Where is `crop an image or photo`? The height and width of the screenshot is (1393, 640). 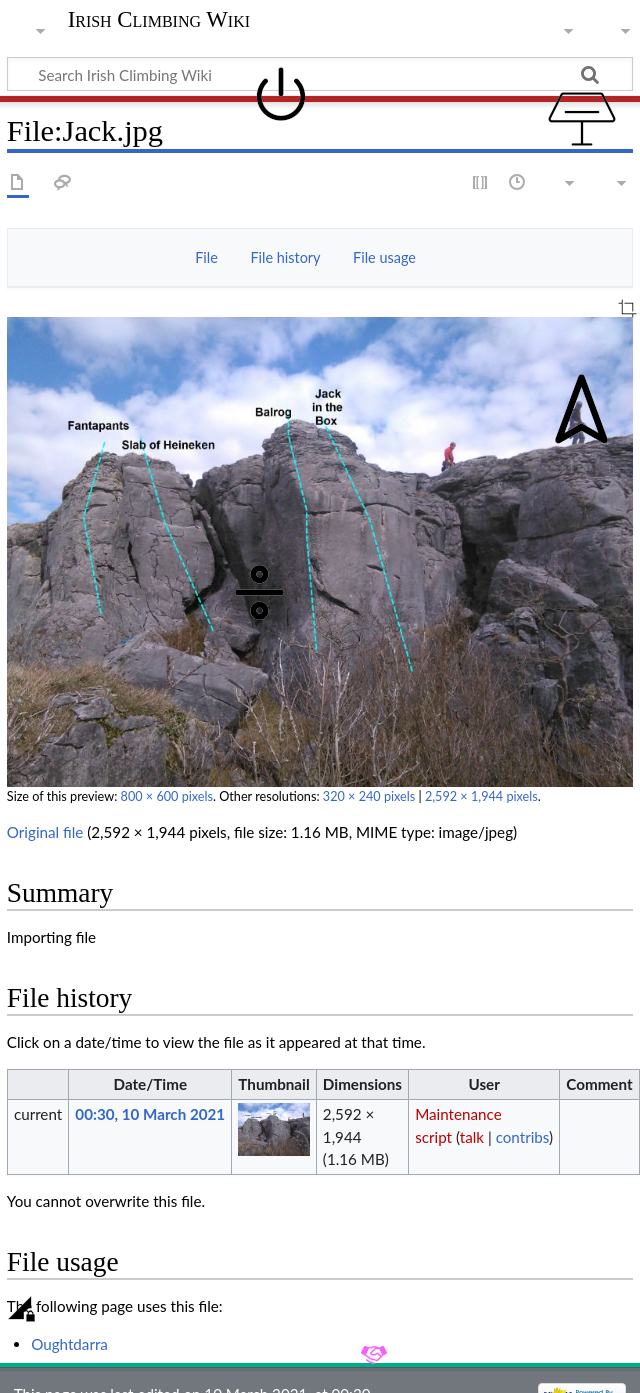 crop an image or photo is located at coordinates (627, 308).